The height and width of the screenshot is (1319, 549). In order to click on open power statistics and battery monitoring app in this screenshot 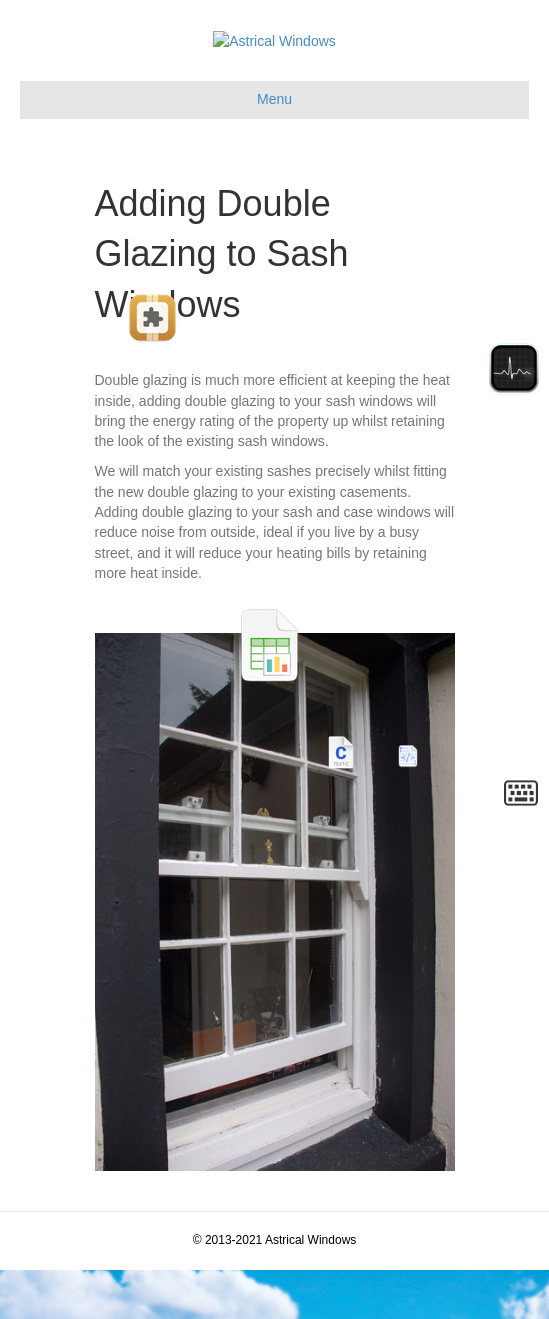, I will do `click(514, 368)`.